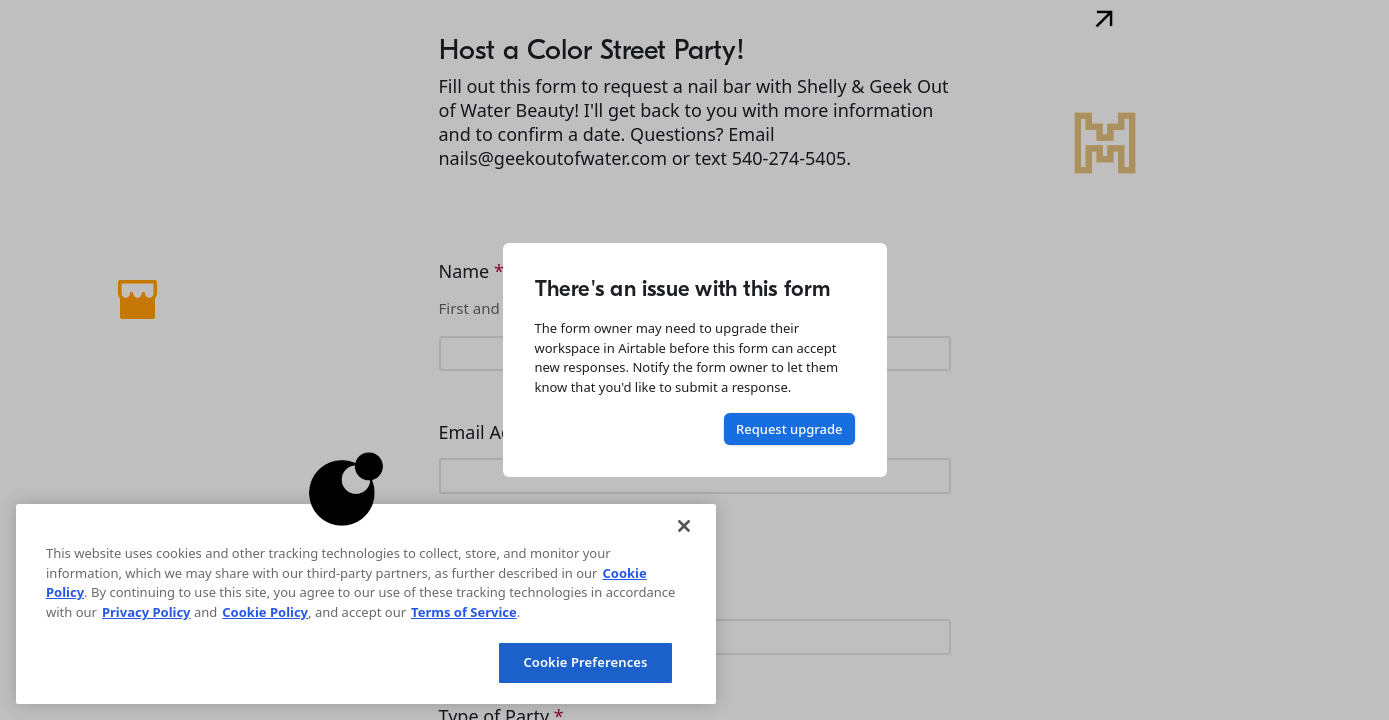  Describe the element at coordinates (1105, 143) in the screenshot. I see `mixtral AI model logo` at that location.